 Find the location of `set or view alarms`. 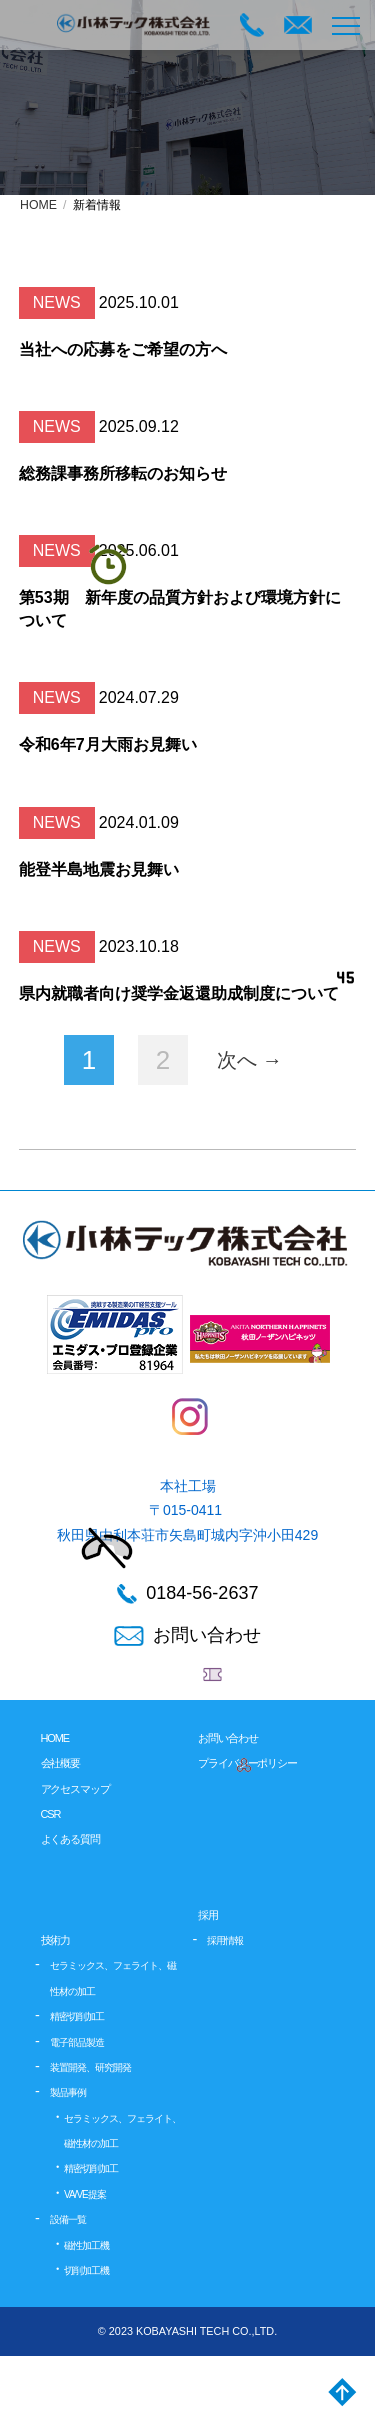

set or view alarms is located at coordinates (108, 564).